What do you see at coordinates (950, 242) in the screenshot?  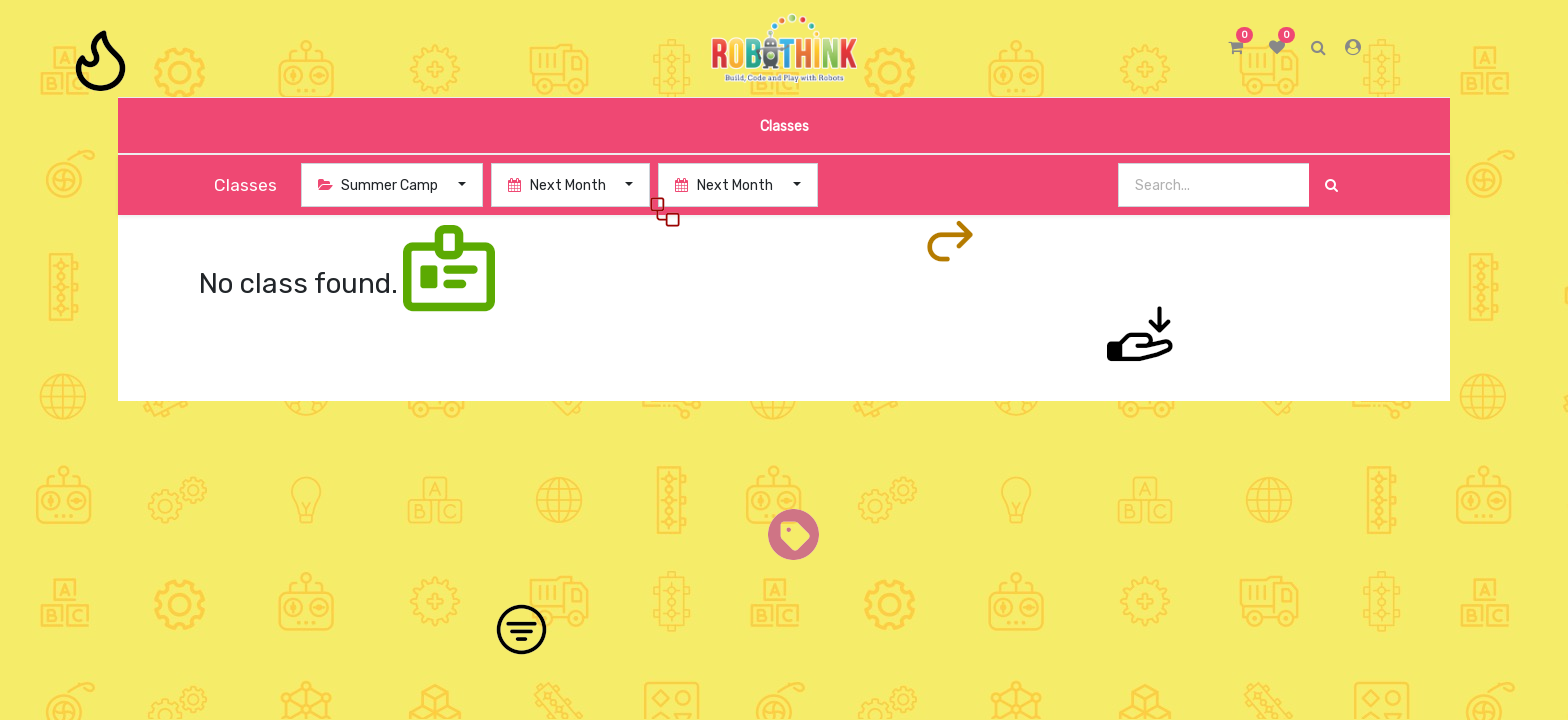 I see `redo the last undone action` at bounding box center [950, 242].